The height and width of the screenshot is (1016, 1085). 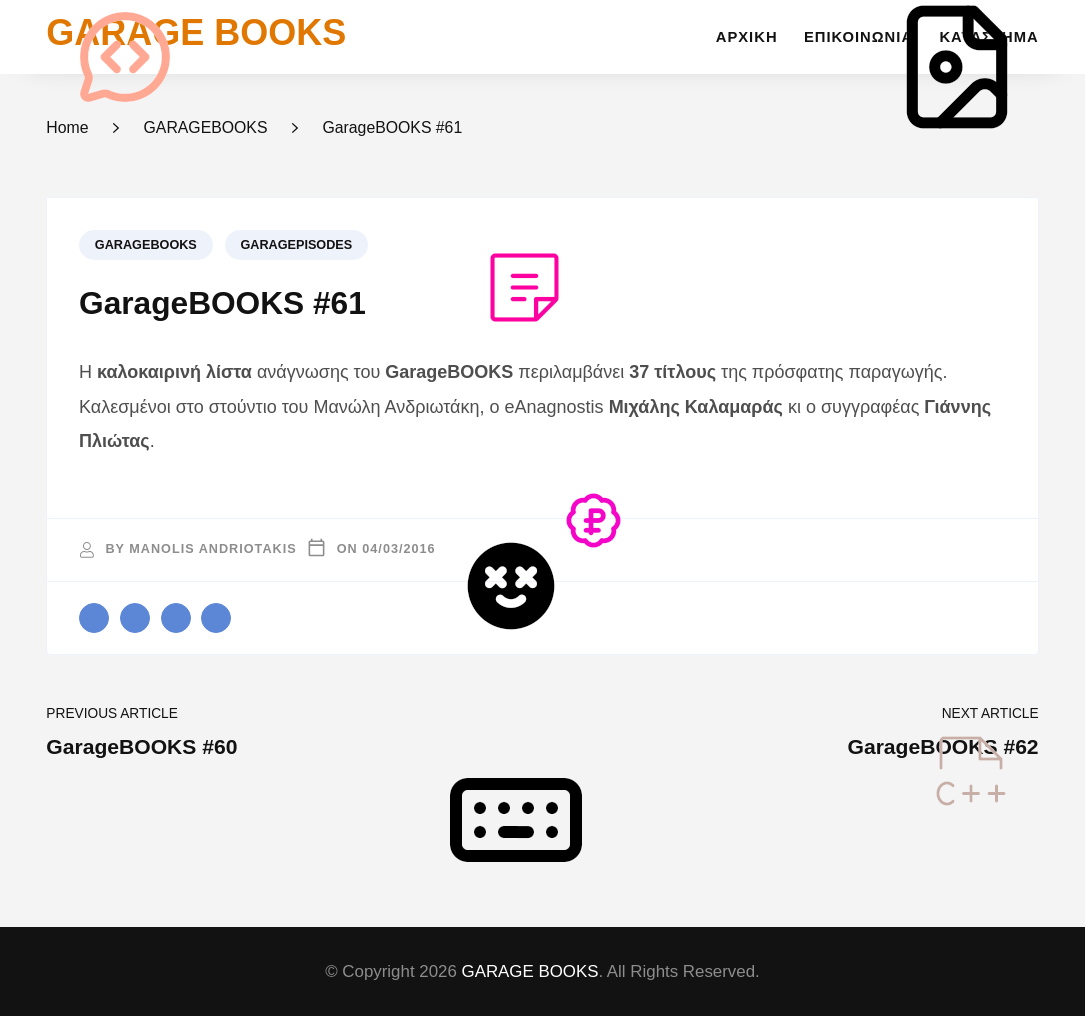 I want to click on indicates russian ruble currency or payment option, so click(x=593, y=520).